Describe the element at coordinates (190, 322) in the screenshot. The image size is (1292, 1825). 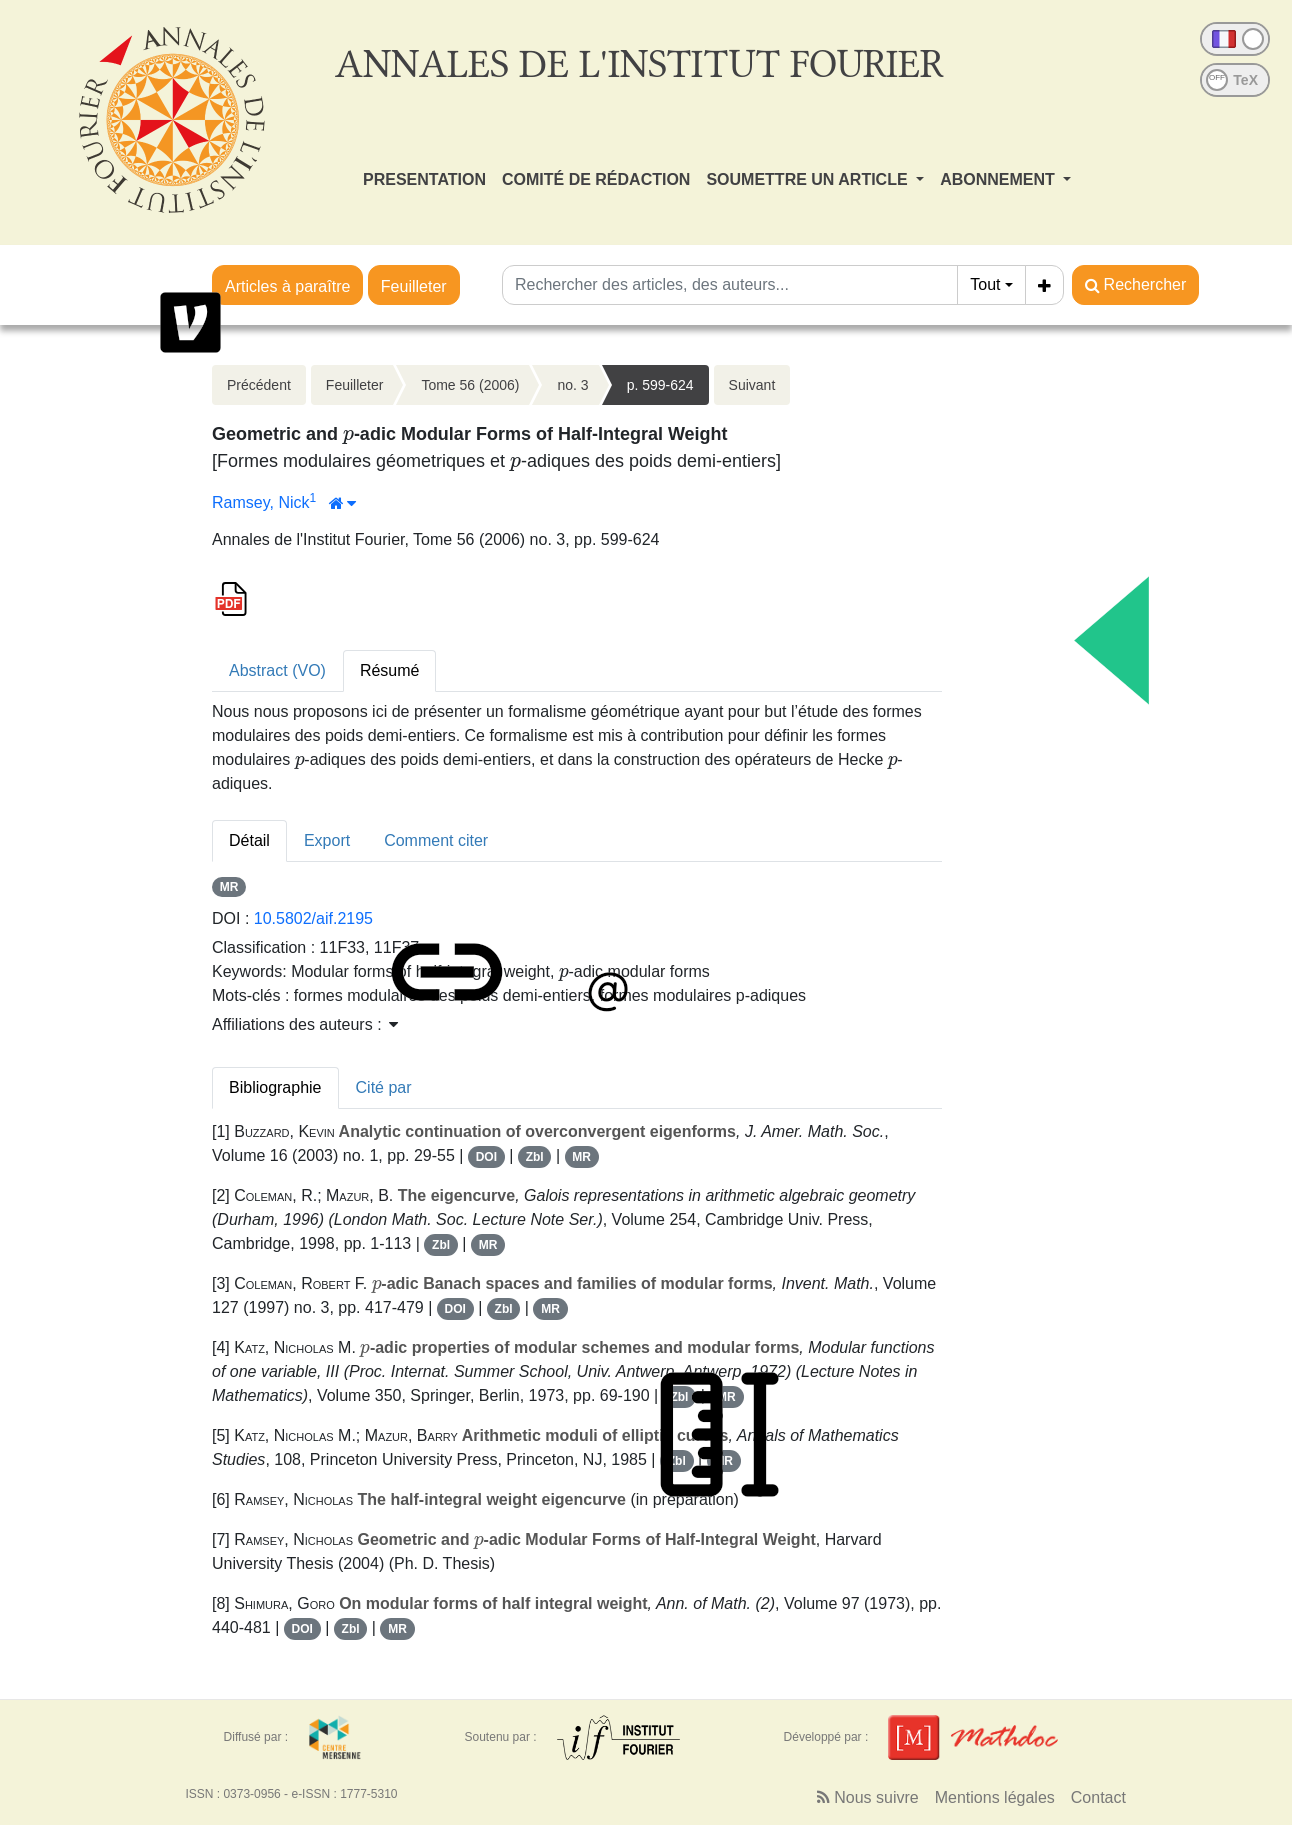
I see `open Venmo app` at that location.